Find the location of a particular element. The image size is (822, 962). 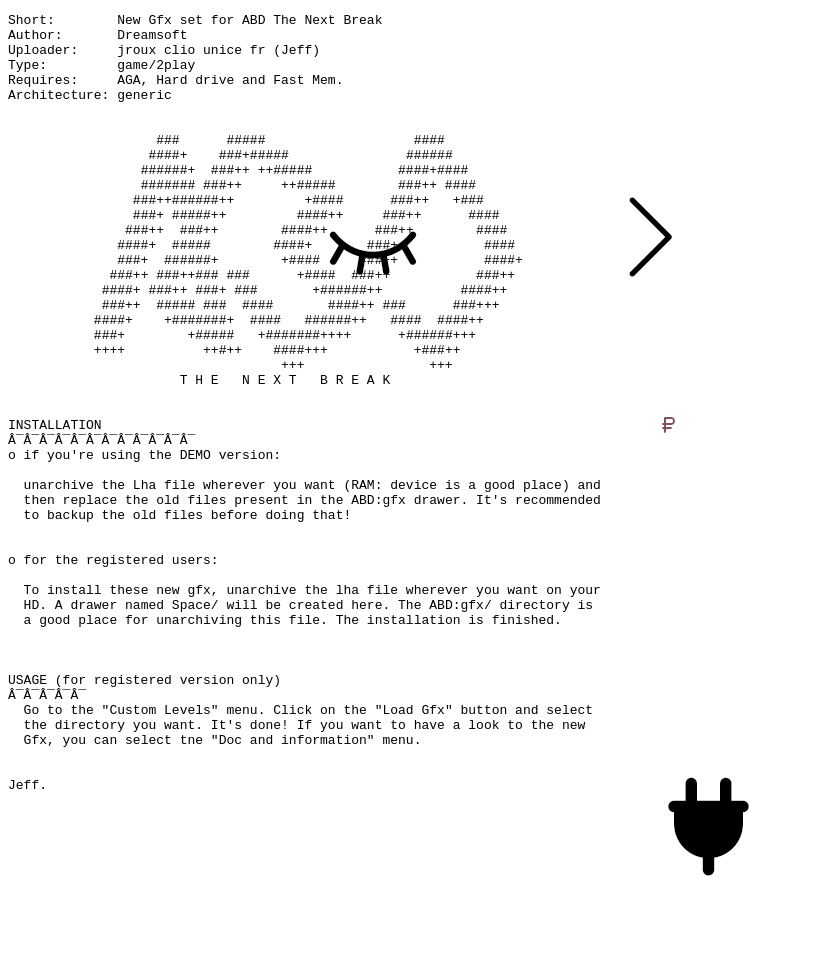

navigate to the next item or page is located at coordinates (647, 237).